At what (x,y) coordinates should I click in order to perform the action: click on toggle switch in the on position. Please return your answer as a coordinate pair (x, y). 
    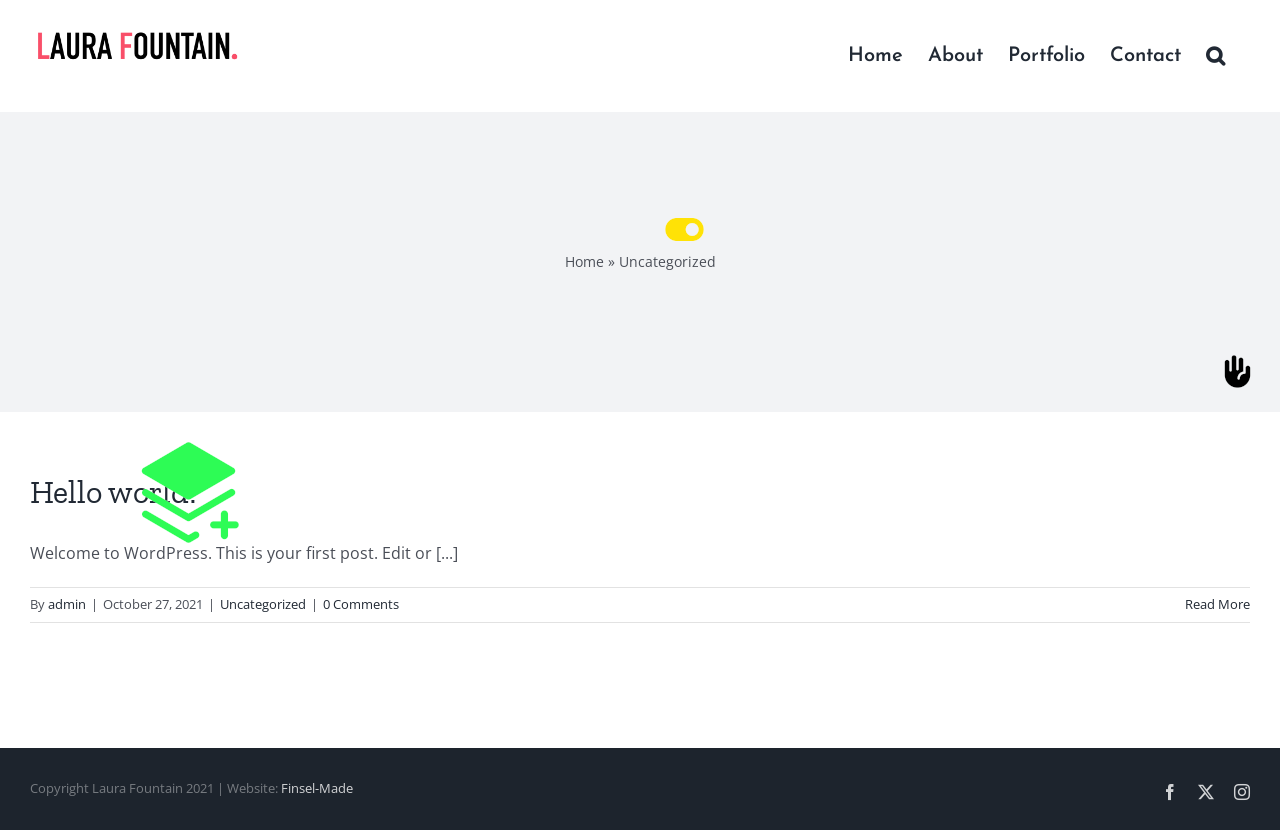
    Looking at the image, I should click on (684, 229).